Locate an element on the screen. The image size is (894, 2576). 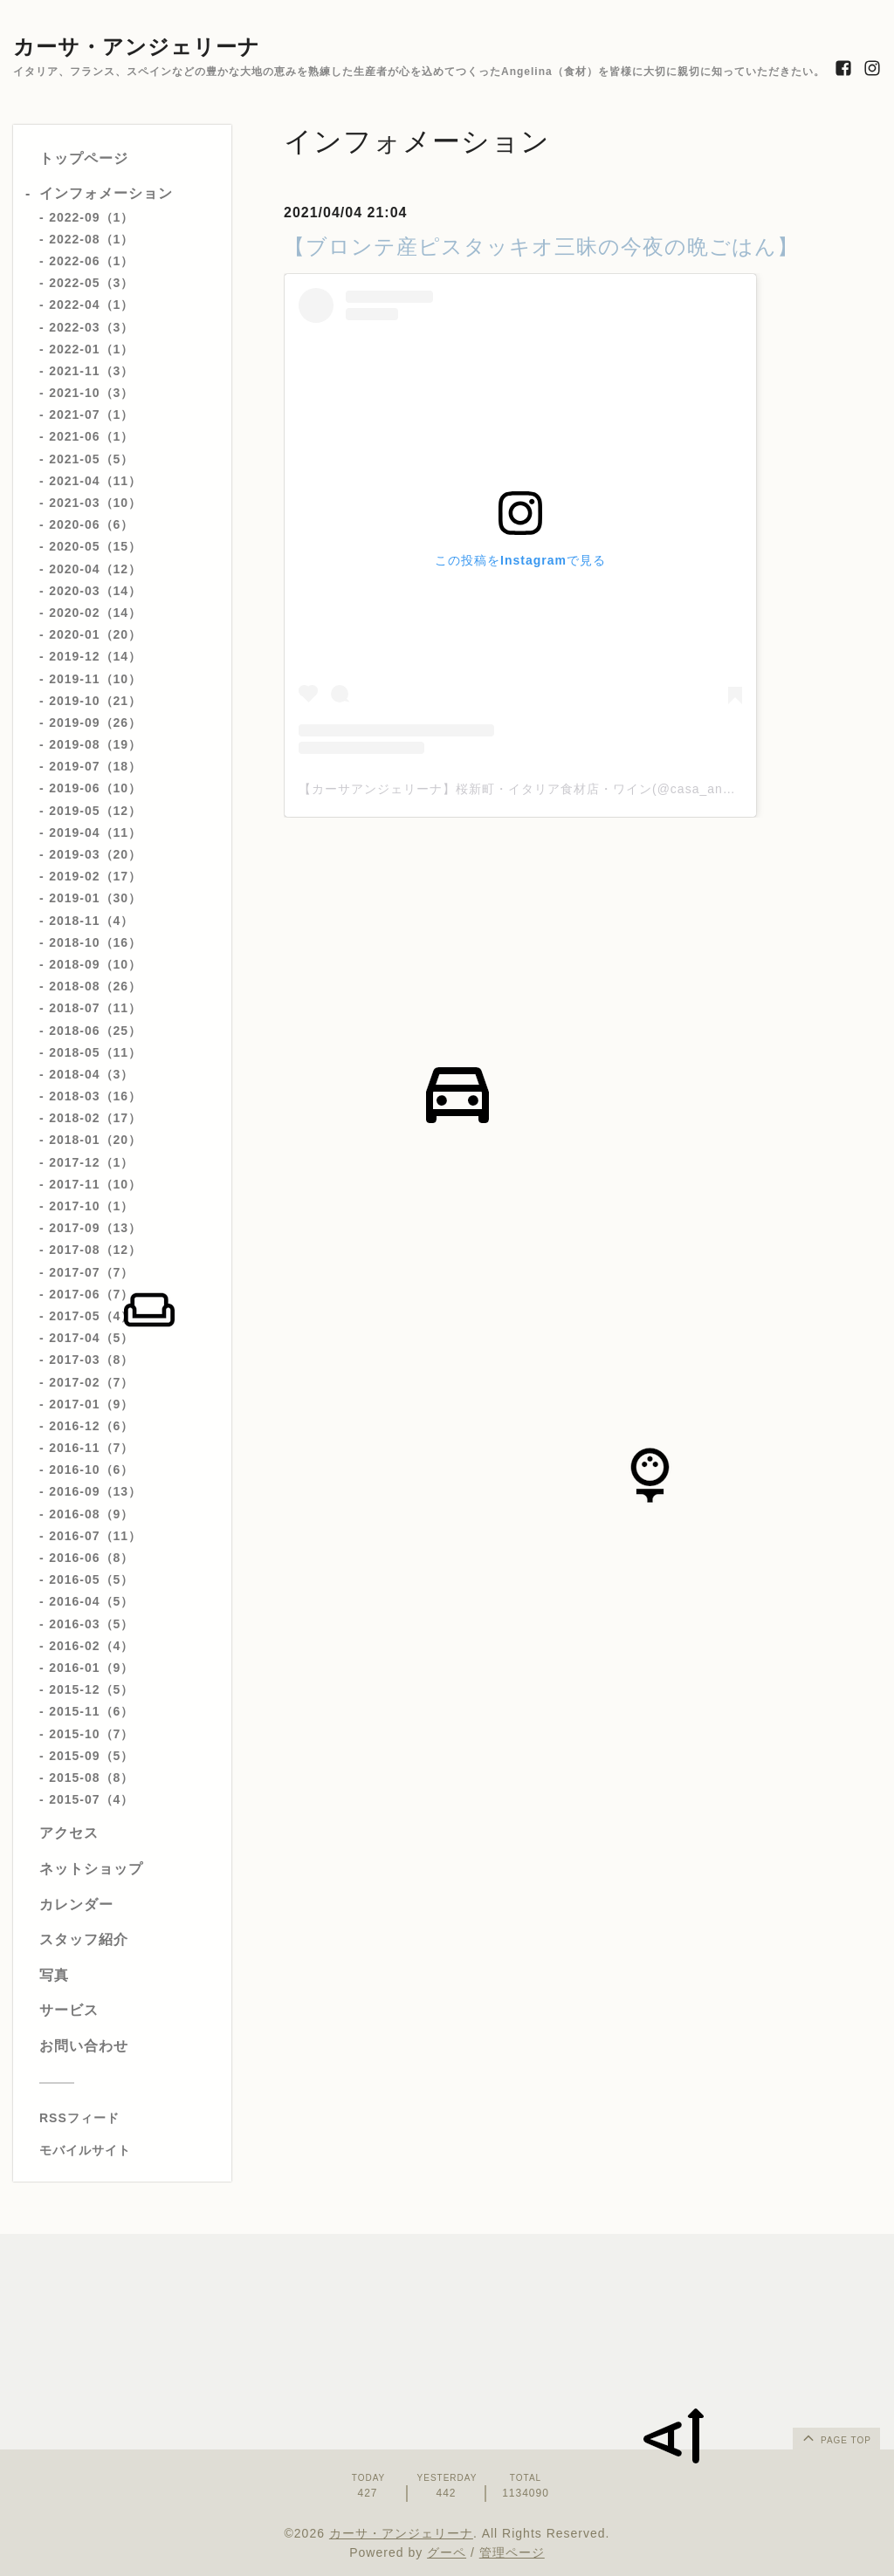
access weekend or leisure content is located at coordinates (149, 1310).